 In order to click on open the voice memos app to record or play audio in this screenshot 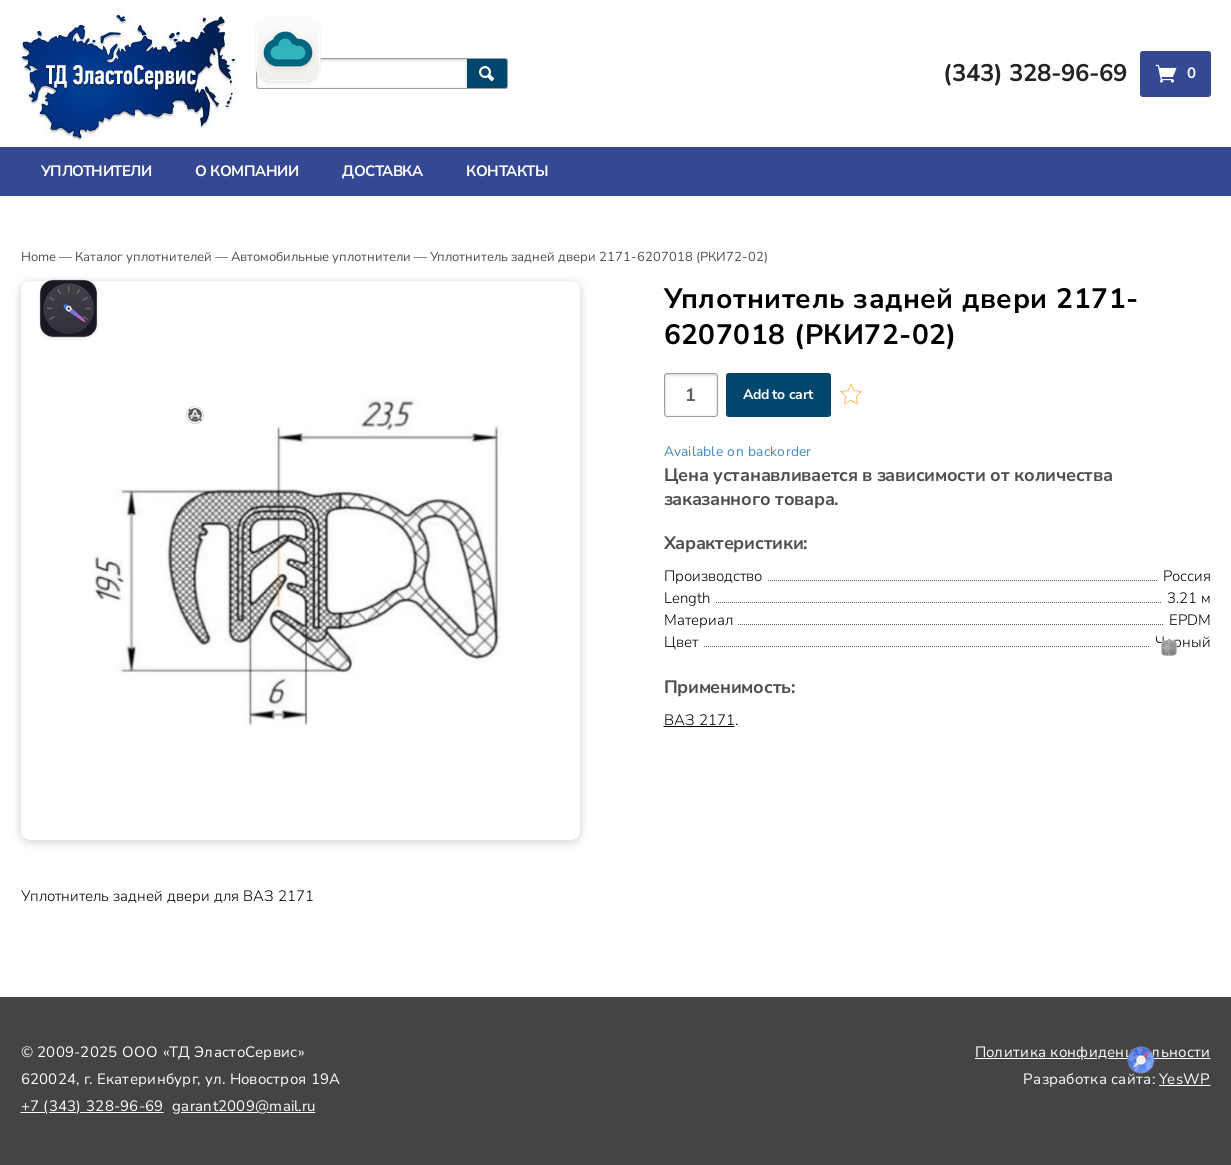, I will do `click(1169, 648)`.